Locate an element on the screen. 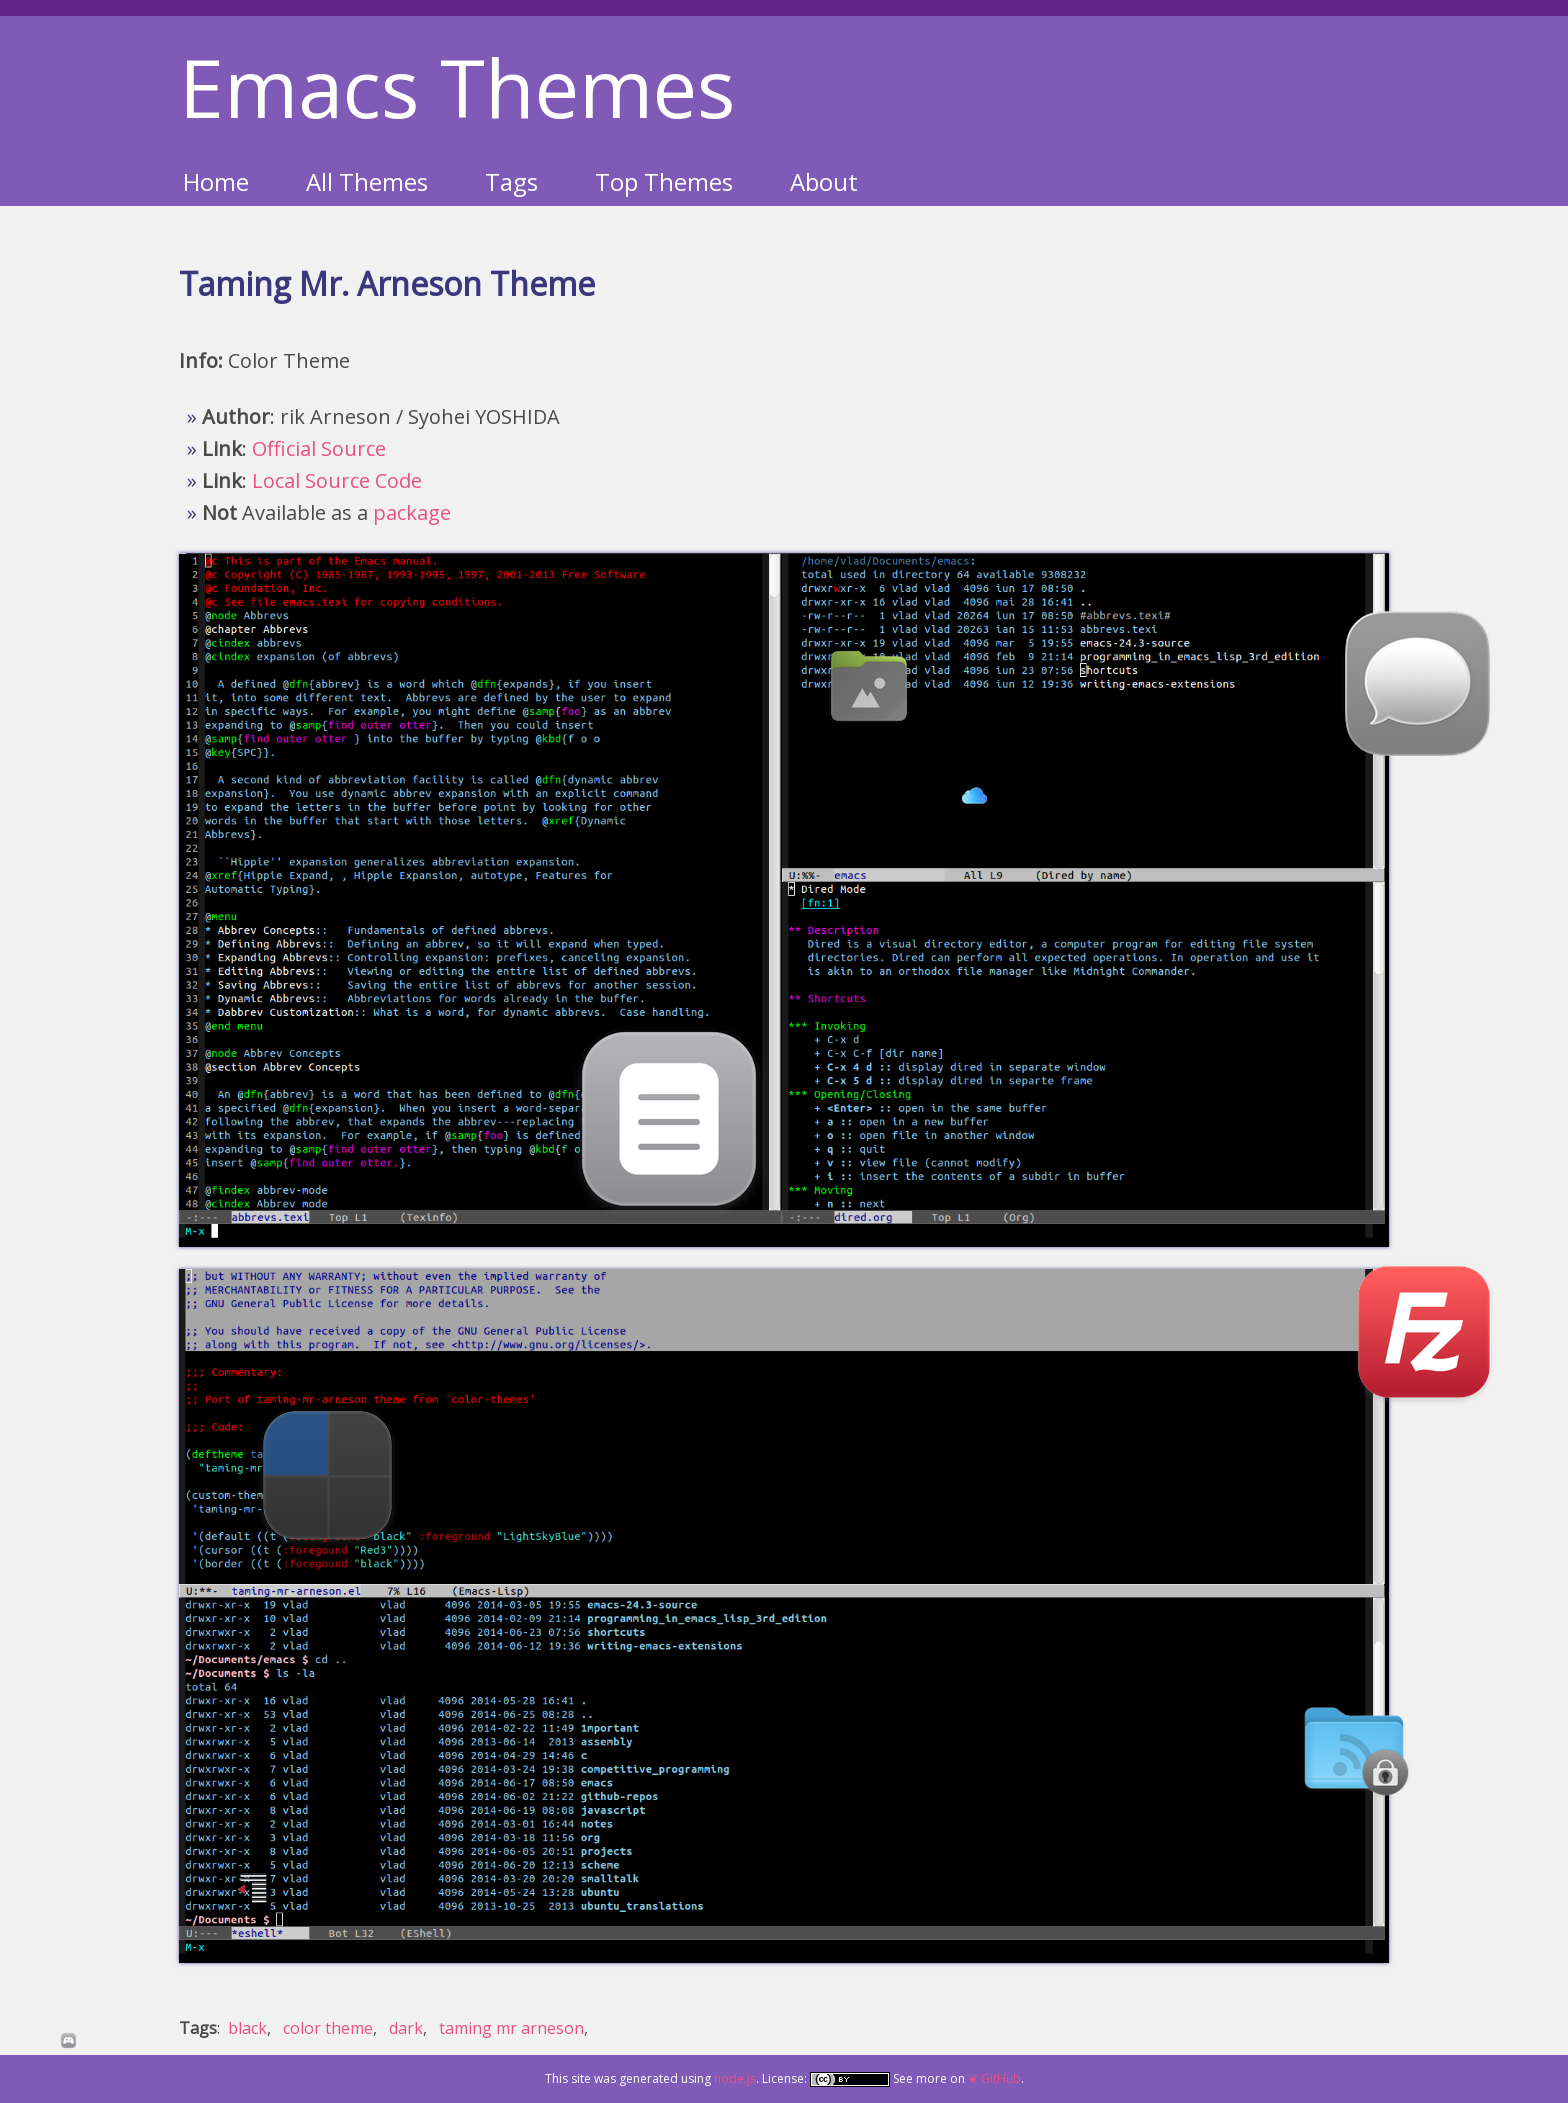 This screenshot has width=1568, height=2103. open games folder or category is located at coordinates (68, 2040).